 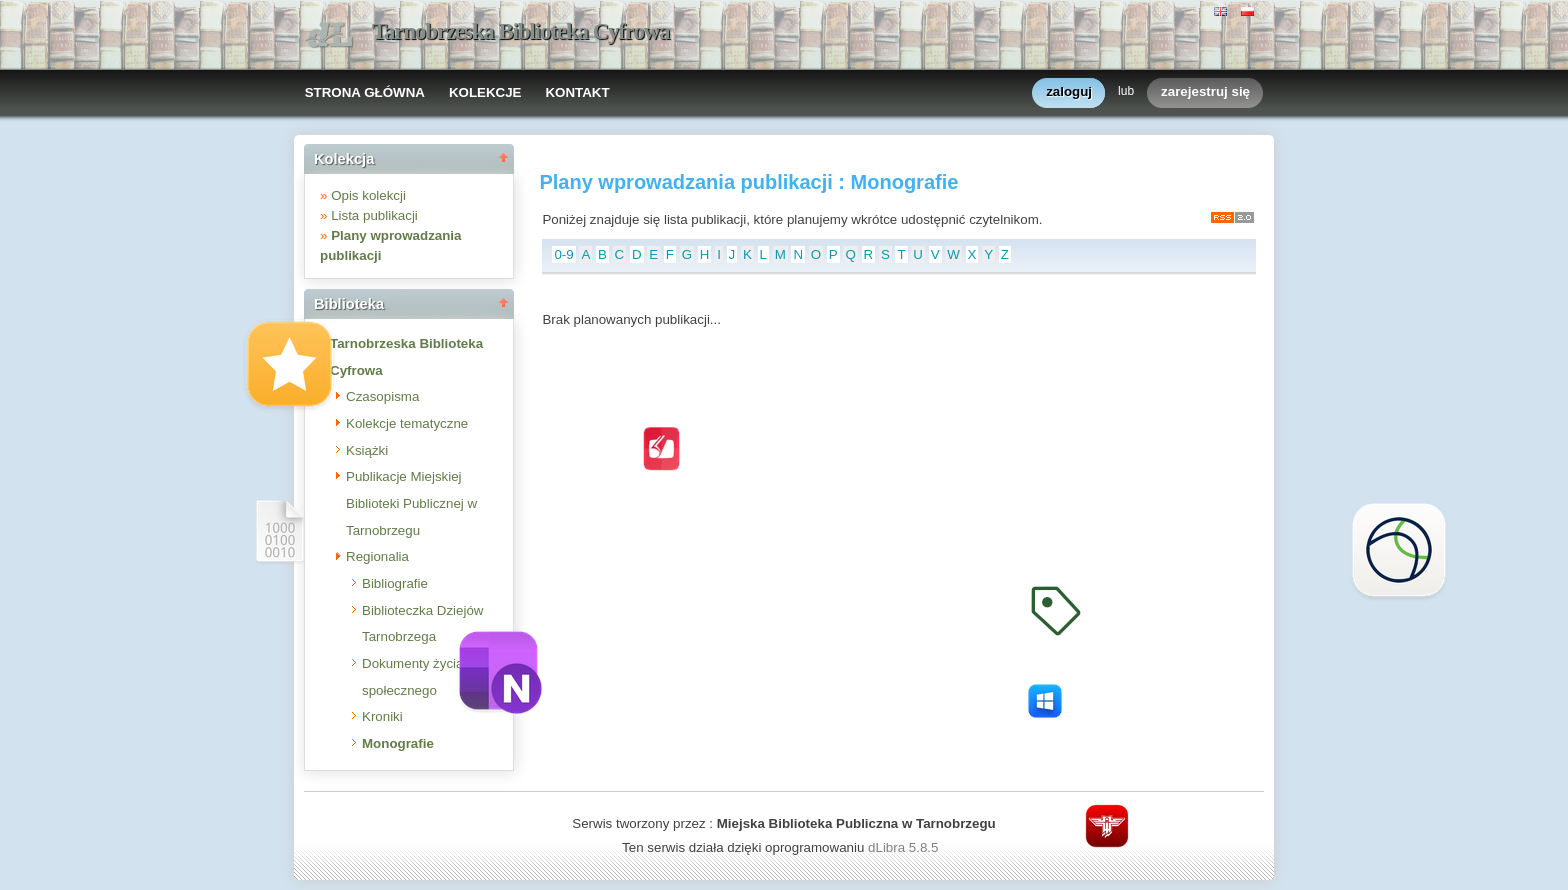 I want to click on open cisco anyconnect vpn client, so click(x=1399, y=550).